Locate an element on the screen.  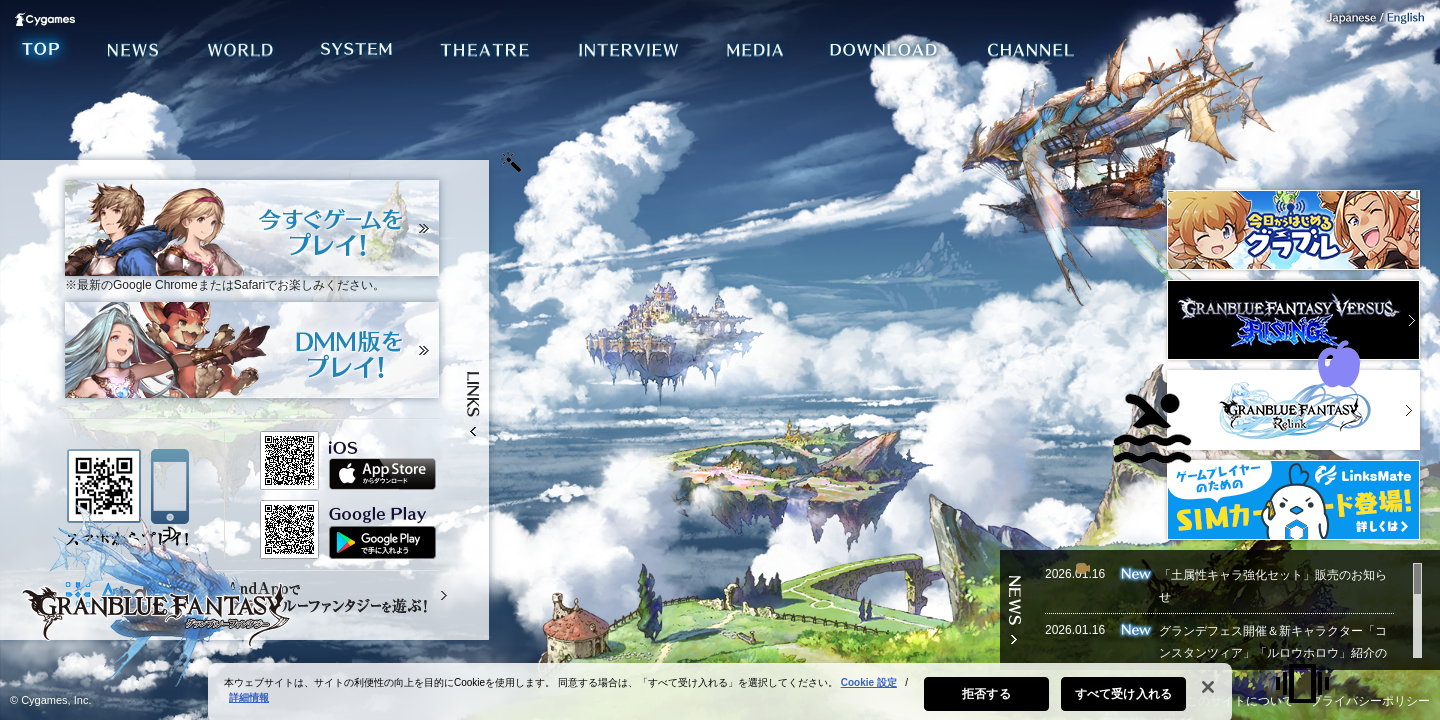
logic OR gate symbol for circuit diagrams is located at coordinates (172, 533).